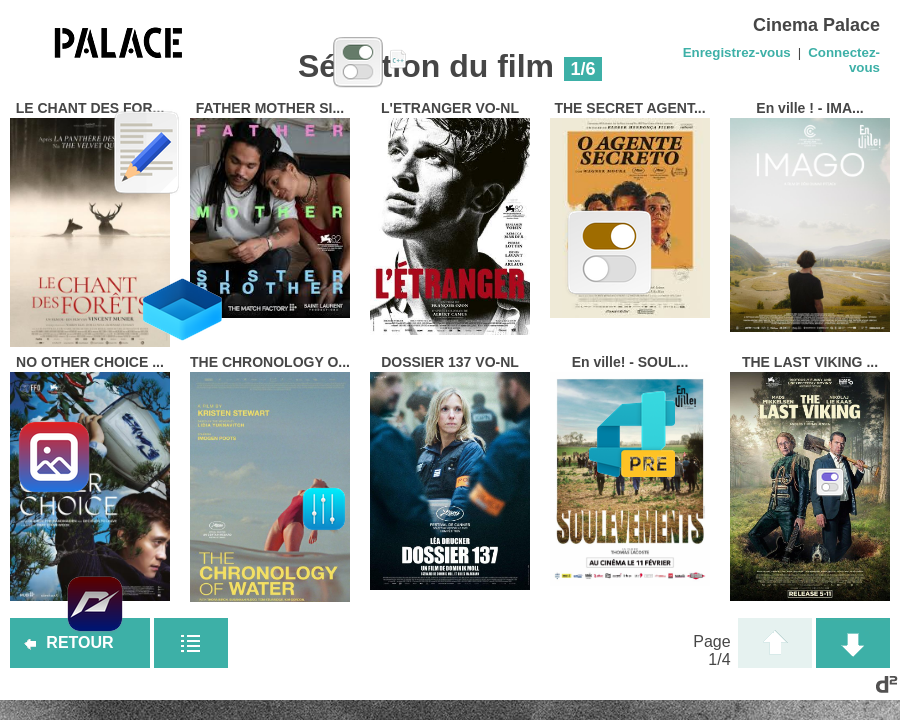 Image resolution: width=900 pixels, height=720 pixels. What do you see at coordinates (95, 604) in the screenshot?
I see `launch need for speed hot pursuit game` at bounding box center [95, 604].